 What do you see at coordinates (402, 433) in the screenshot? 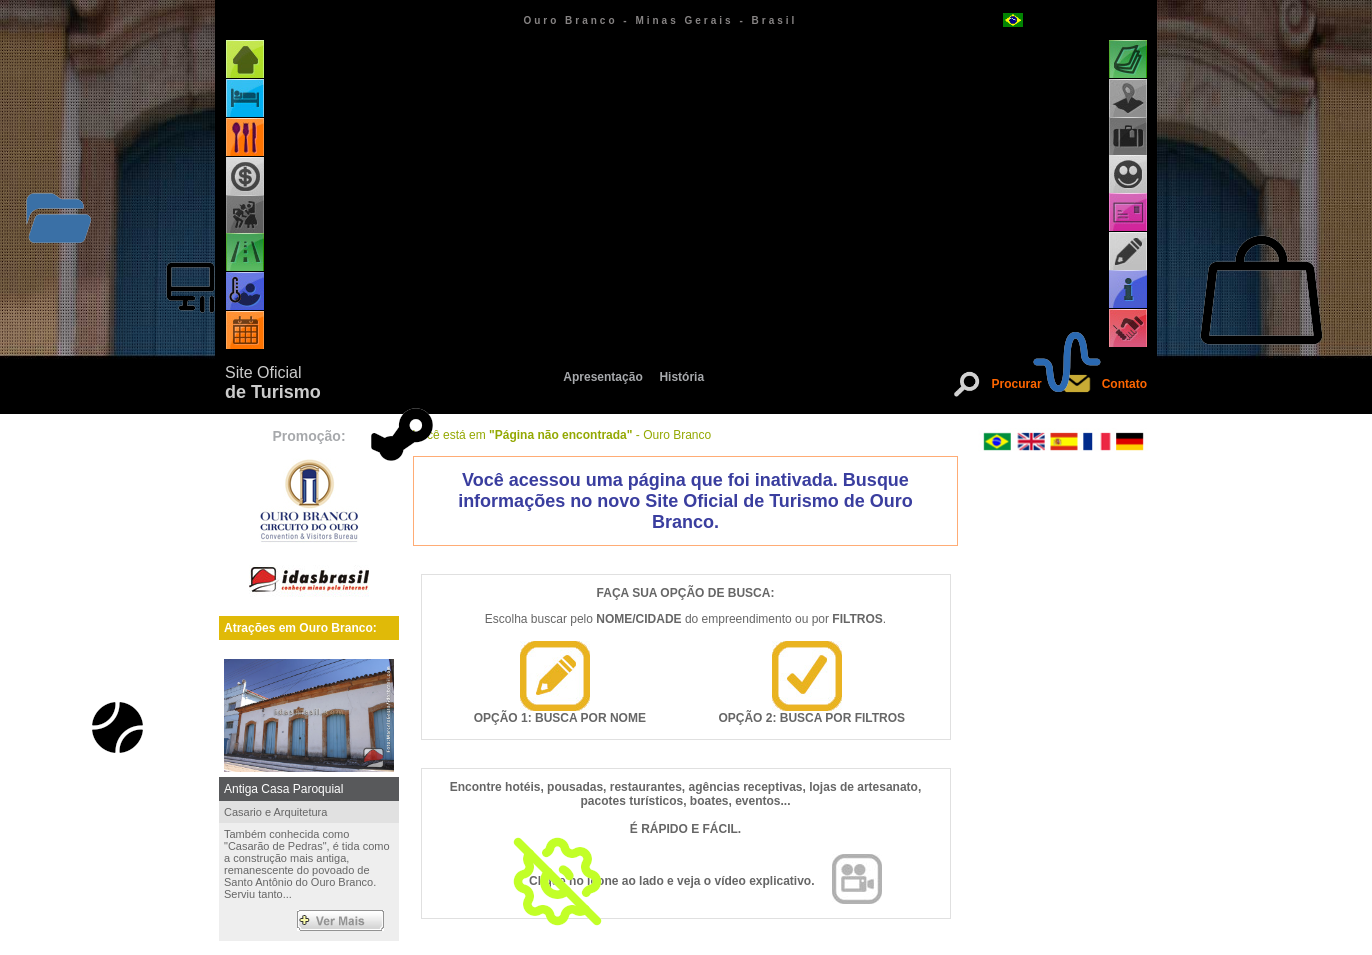
I see `open Steam gaming platform` at bounding box center [402, 433].